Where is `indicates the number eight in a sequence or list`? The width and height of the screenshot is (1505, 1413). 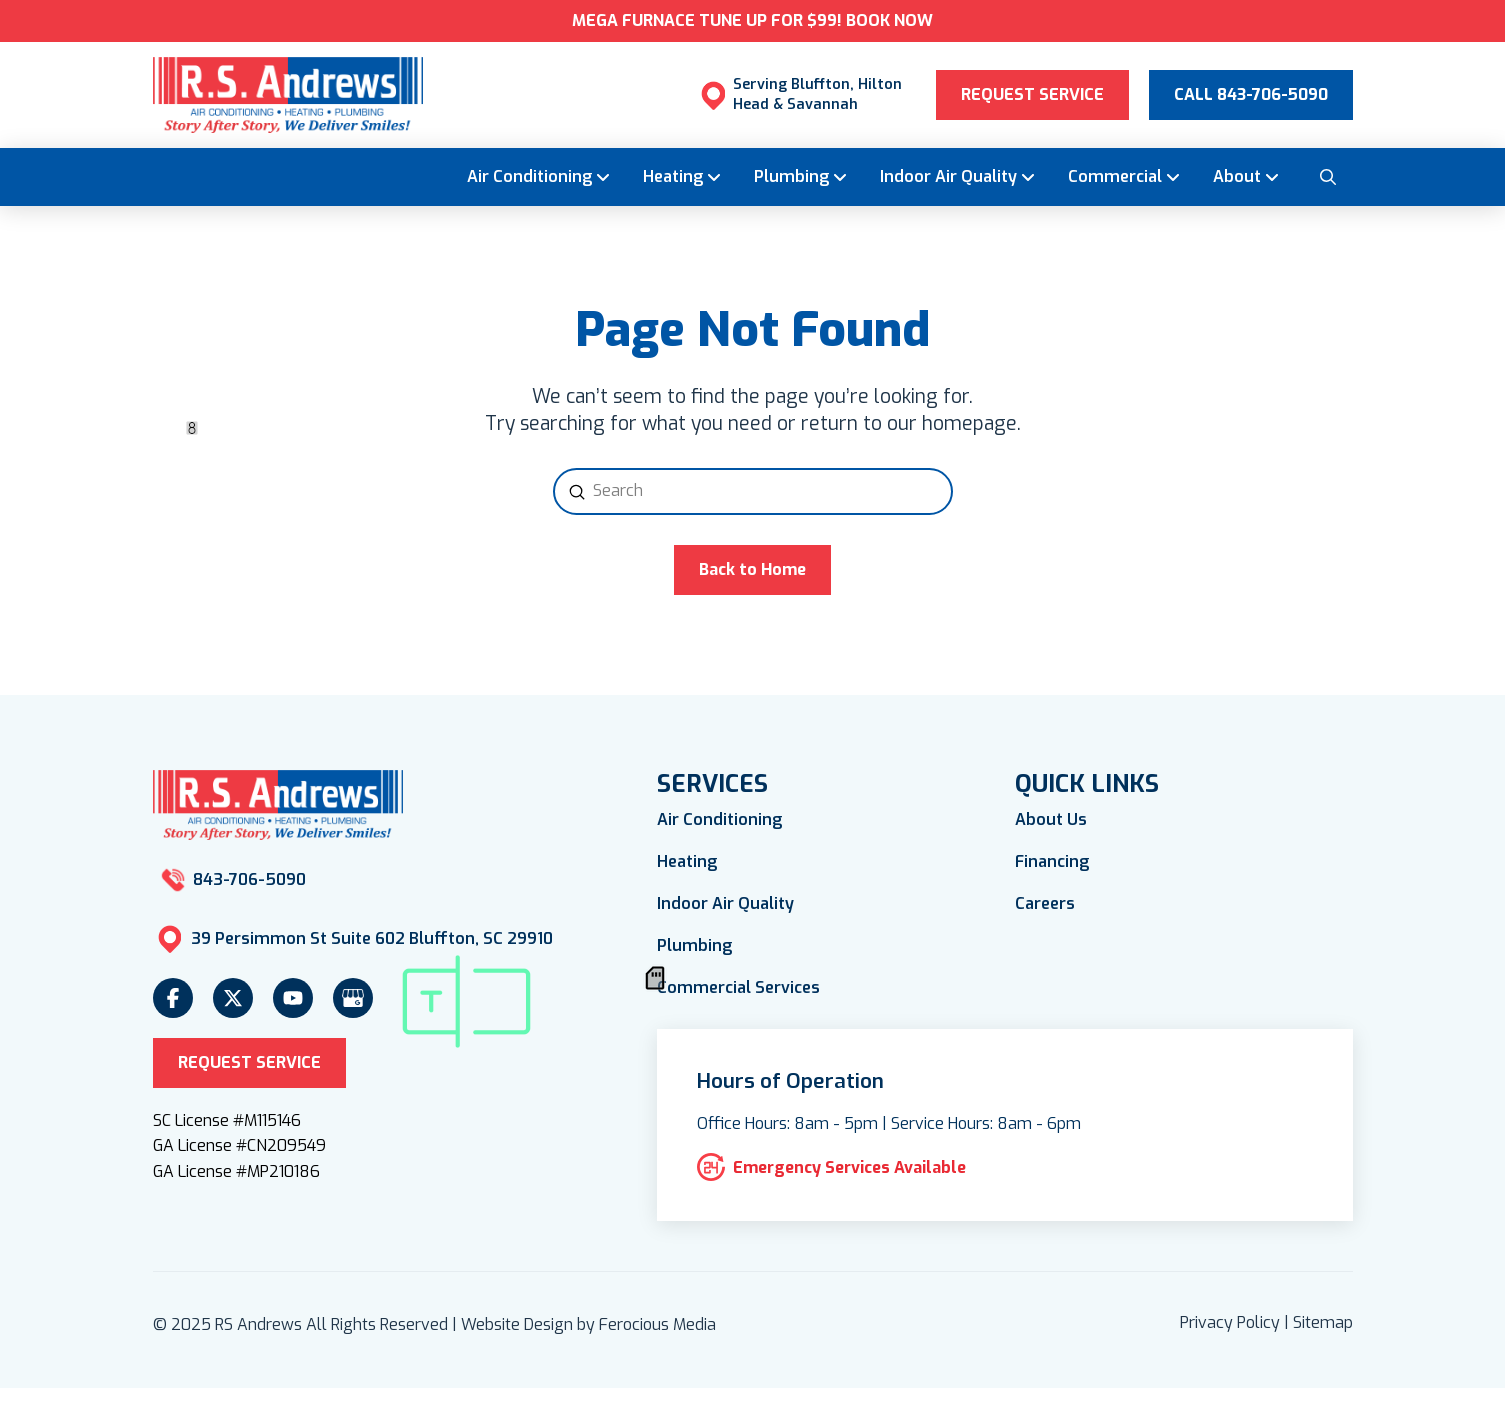
indicates the number eight in a sequence or list is located at coordinates (192, 428).